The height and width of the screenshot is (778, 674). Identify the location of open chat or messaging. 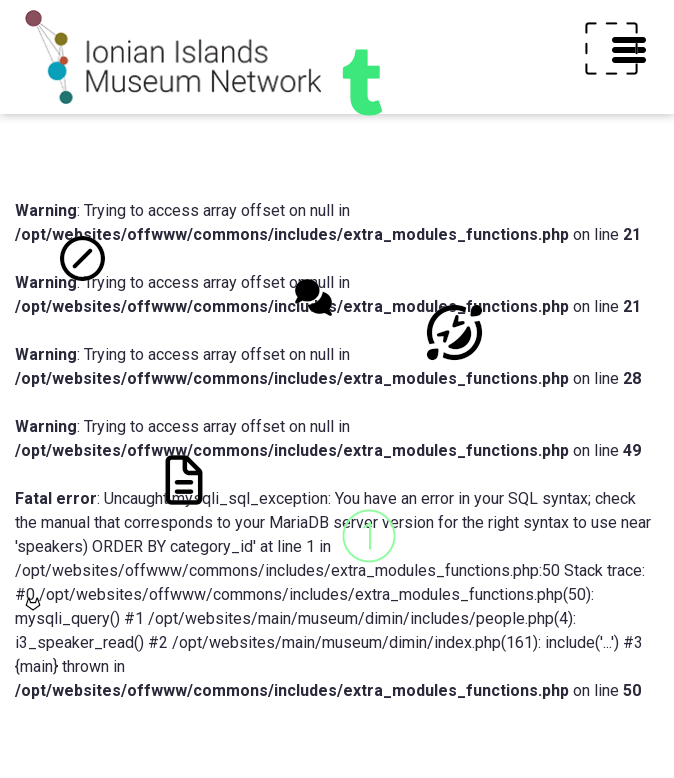
(313, 297).